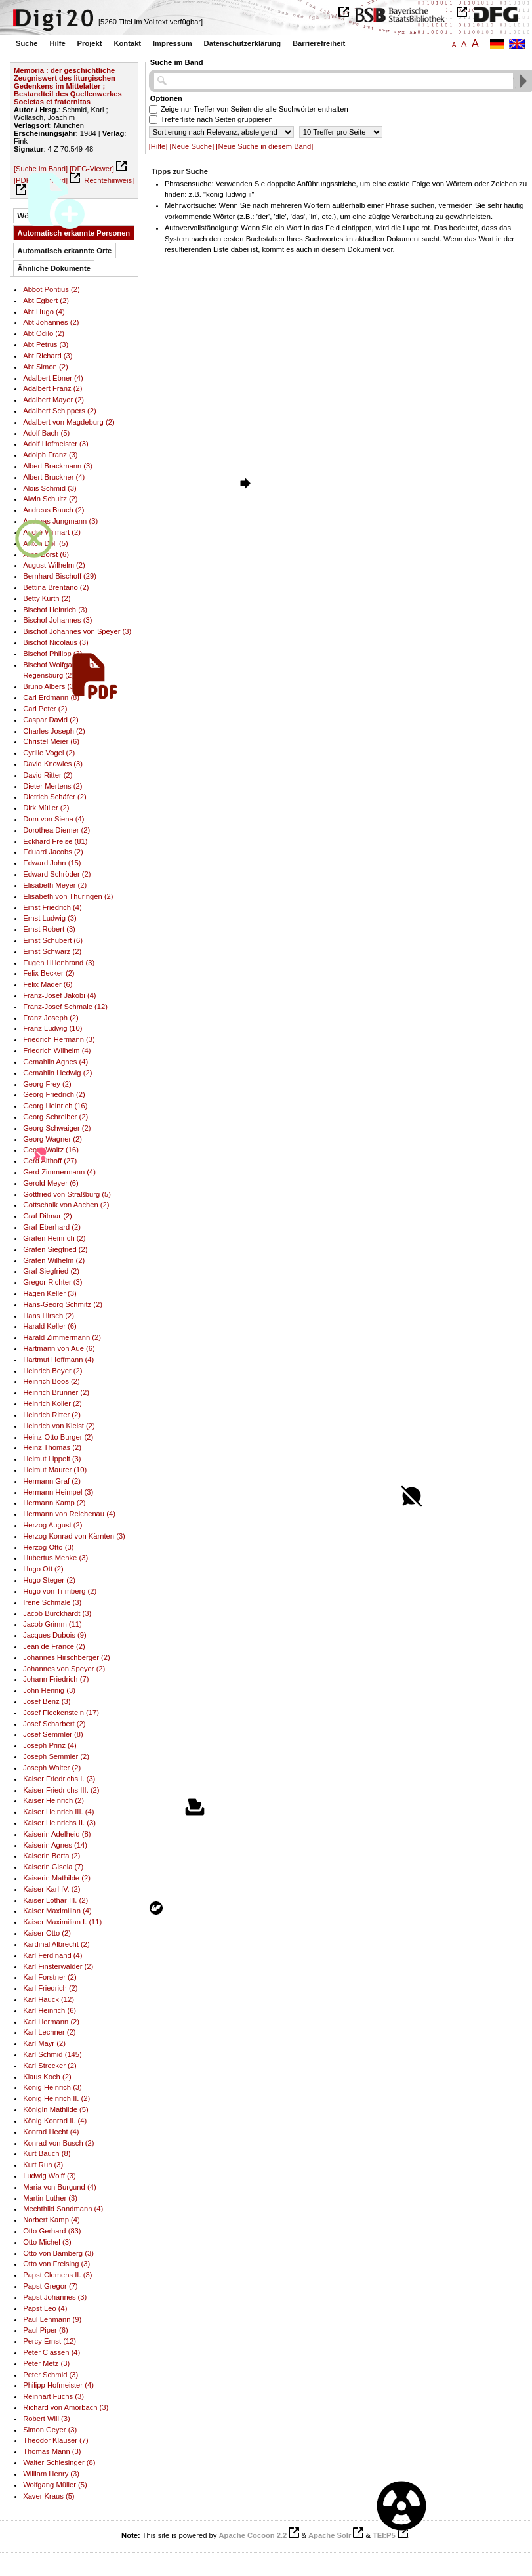 Image resolution: width=532 pixels, height=2576 pixels. What do you see at coordinates (54, 199) in the screenshot?
I see `create a new file` at bounding box center [54, 199].